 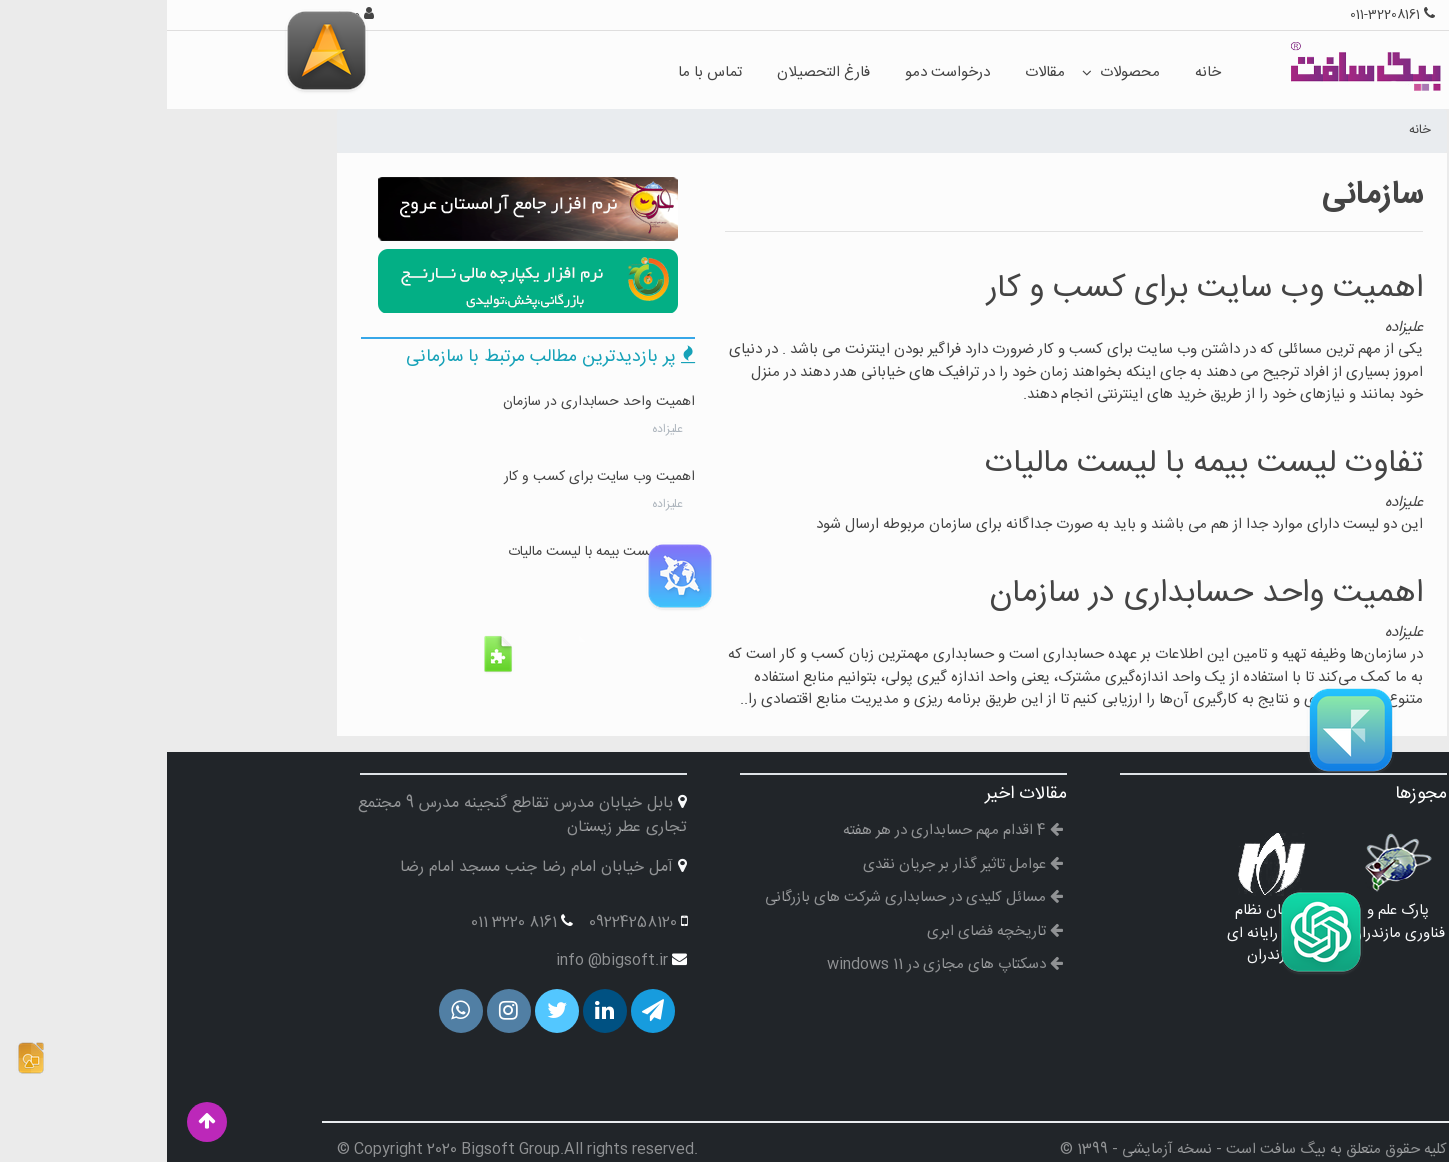 What do you see at coordinates (534, 654) in the screenshot?
I see `a browser or app extension file` at bounding box center [534, 654].